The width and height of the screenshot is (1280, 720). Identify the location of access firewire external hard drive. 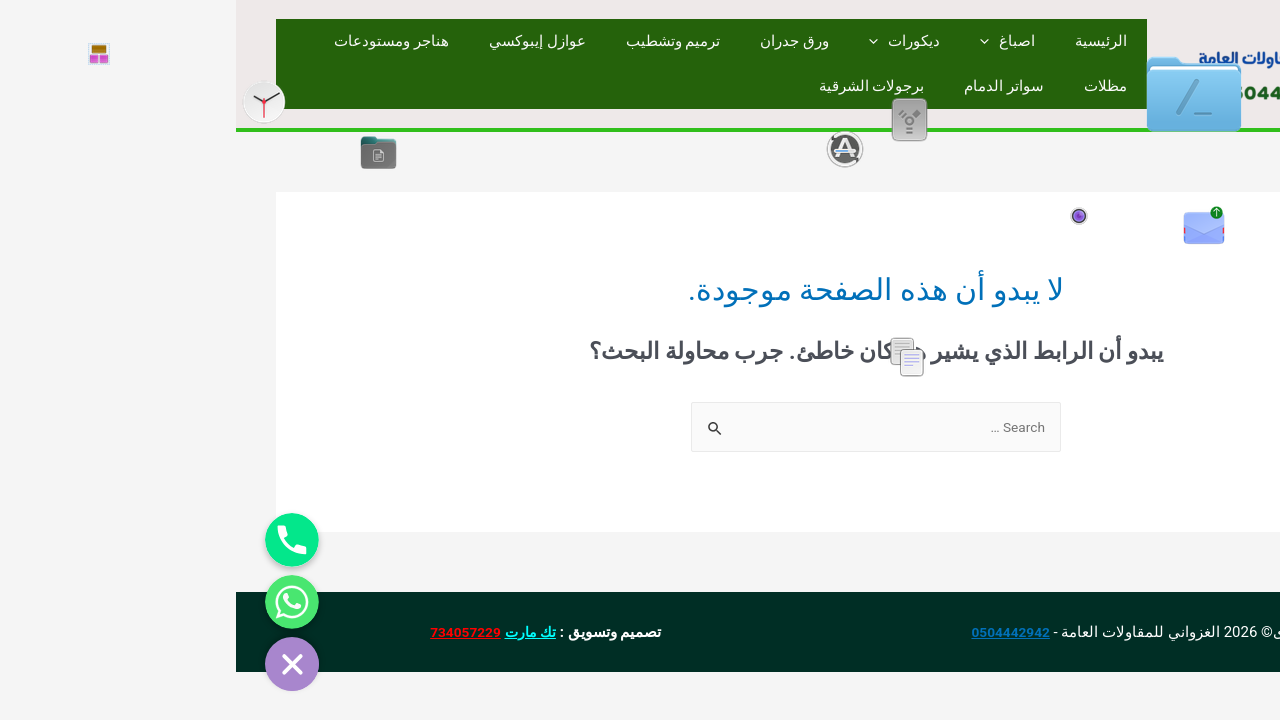
(909, 119).